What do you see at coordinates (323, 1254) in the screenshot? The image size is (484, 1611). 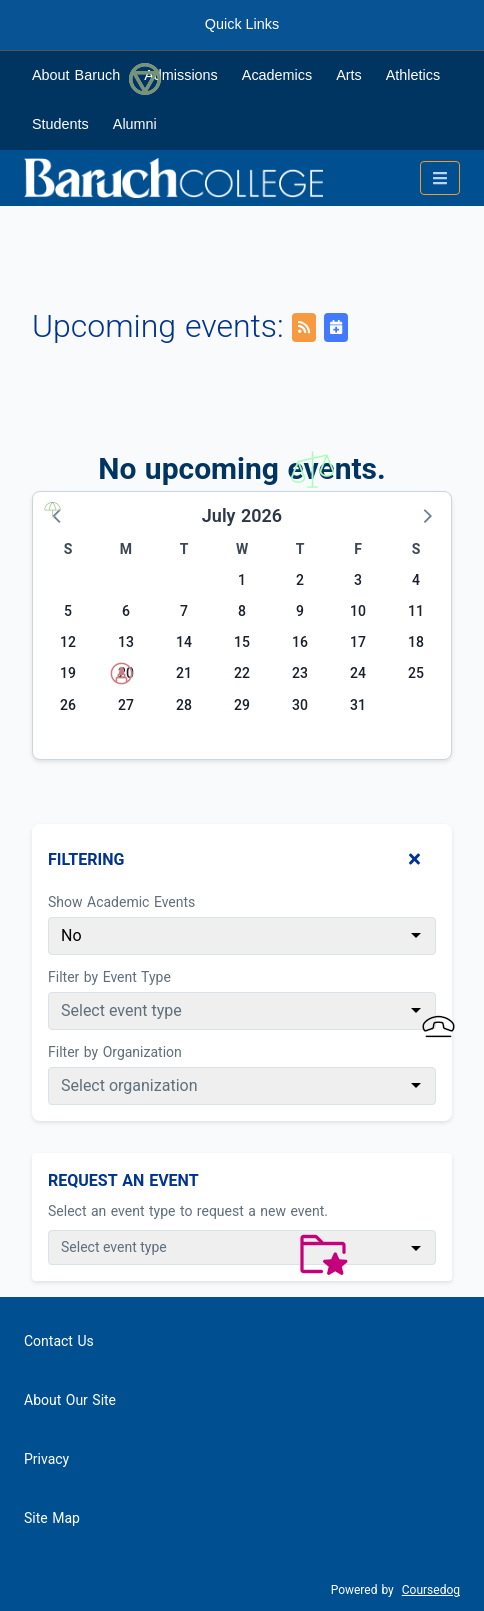 I see `access your starred or favorite files` at bounding box center [323, 1254].